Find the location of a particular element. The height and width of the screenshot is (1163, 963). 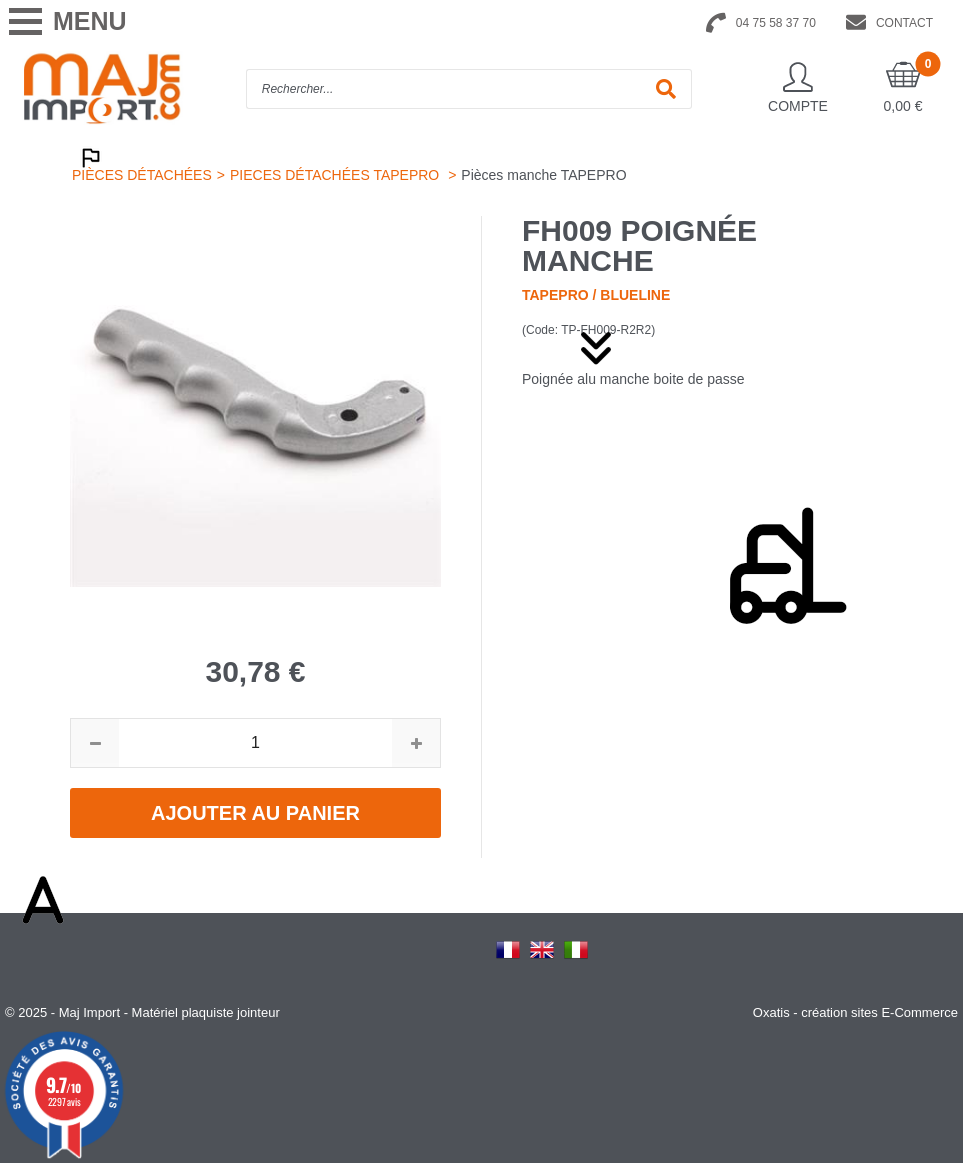

flag an item for review is located at coordinates (90, 157).